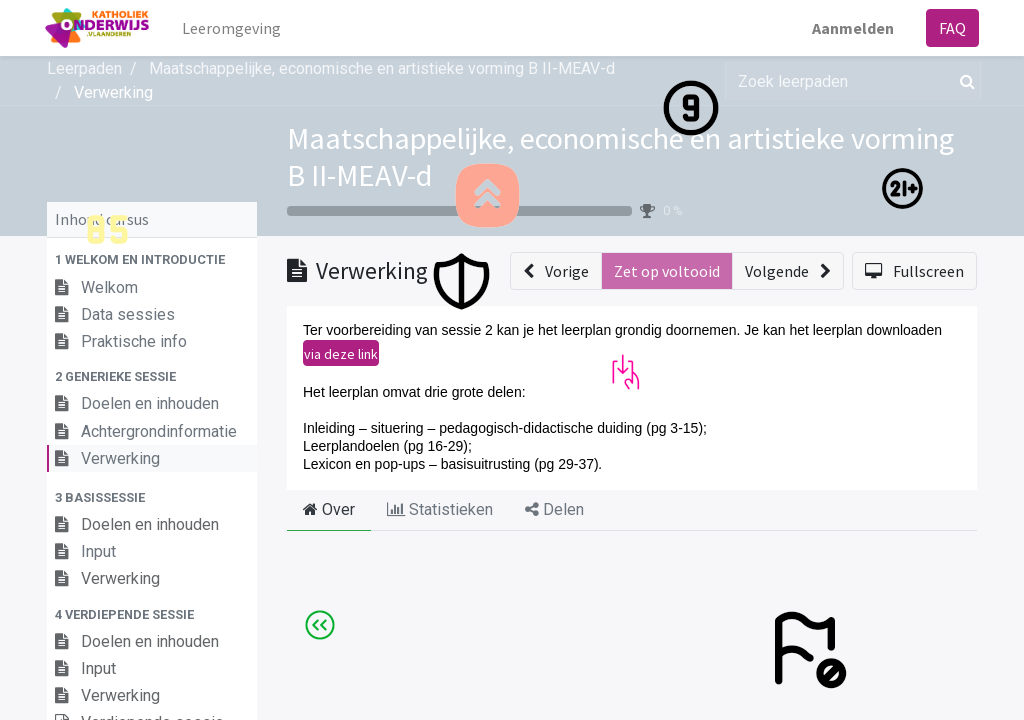  What do you see at coordinates (805, 647) in the screenshot?
I see `cancel or remove a flagged item` at bounding box center [805, 647].